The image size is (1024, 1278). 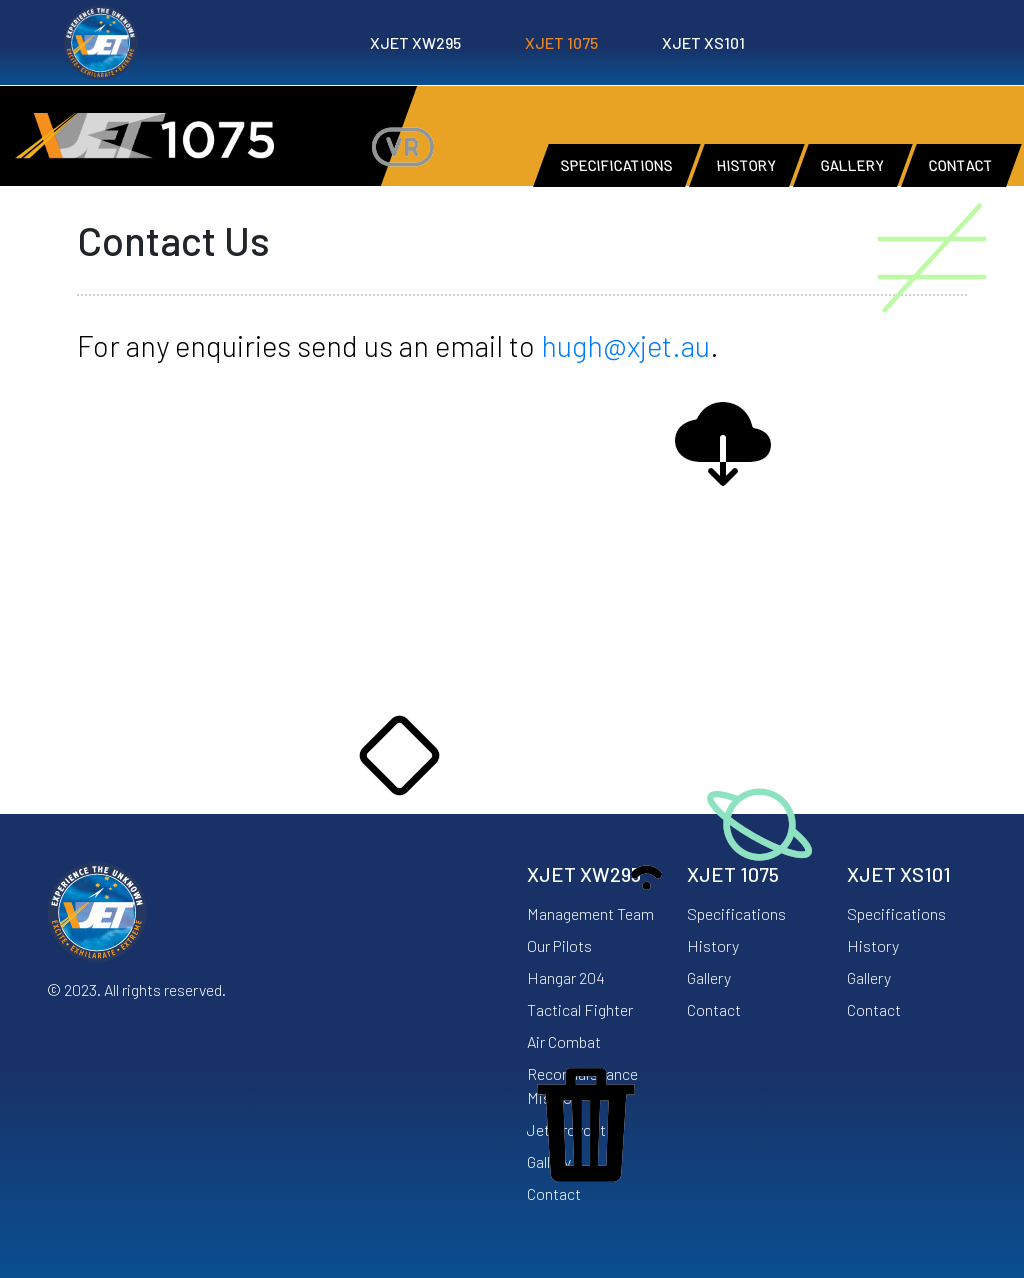 What do you see at coordinates (932, 258) in the screenshot?
I see `indicates values are not equal or mismatched` at bounding box center [932, 258].